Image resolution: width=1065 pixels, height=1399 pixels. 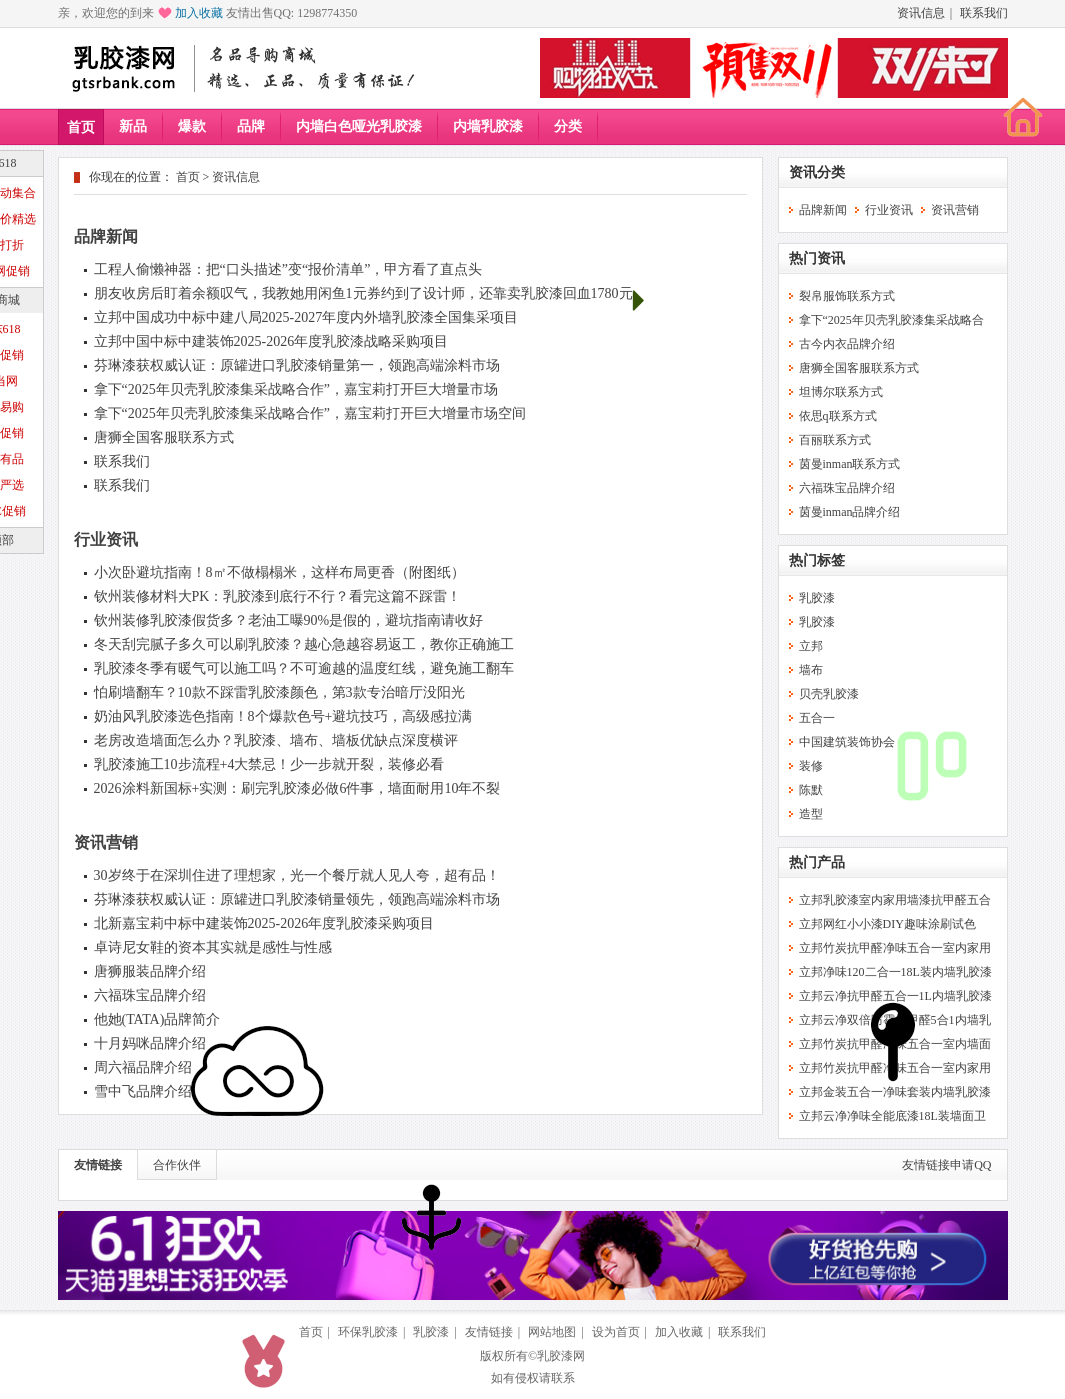 What do you see at coordinates (932, 766) in the screenshot?
I see `switch to card view layout` at bounding box center [932, 766].